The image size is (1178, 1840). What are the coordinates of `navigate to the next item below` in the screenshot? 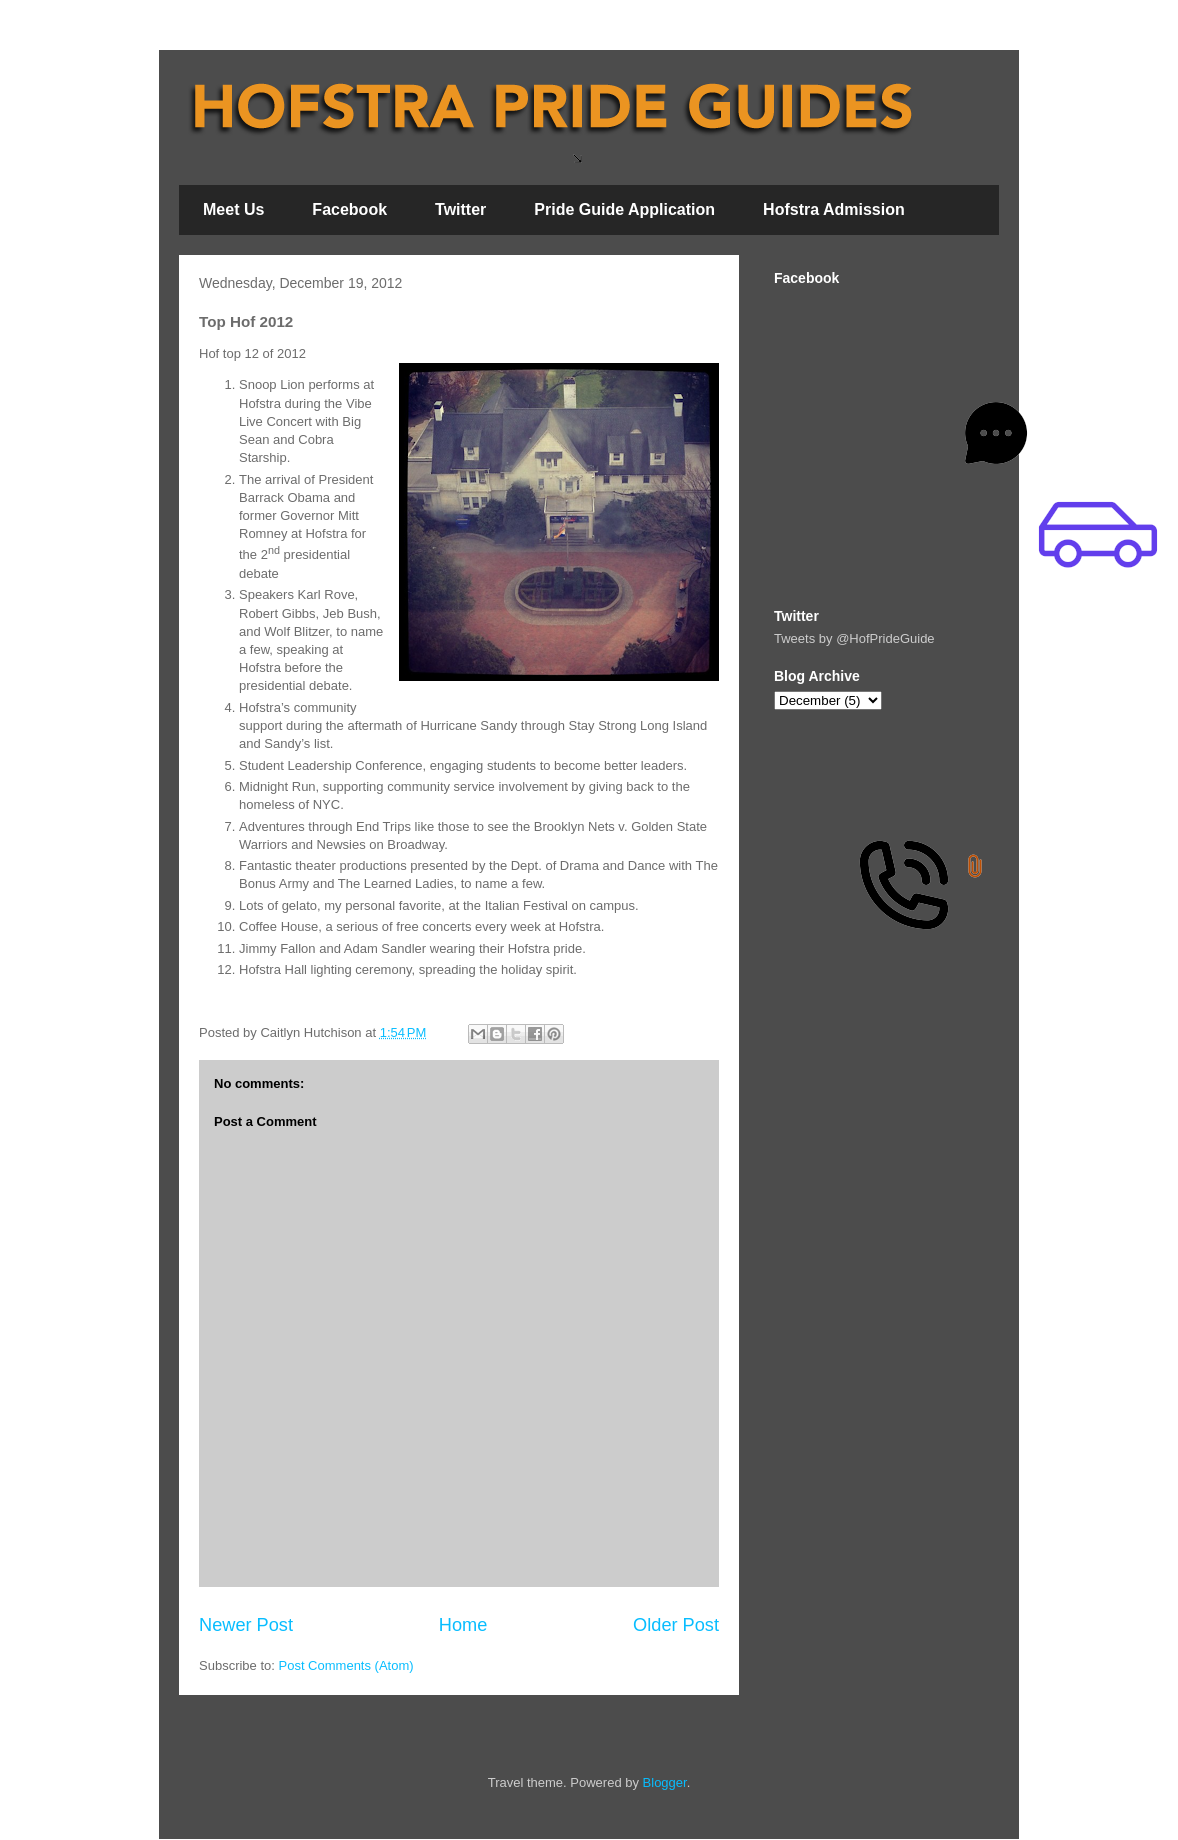 It's located at (577, 158).